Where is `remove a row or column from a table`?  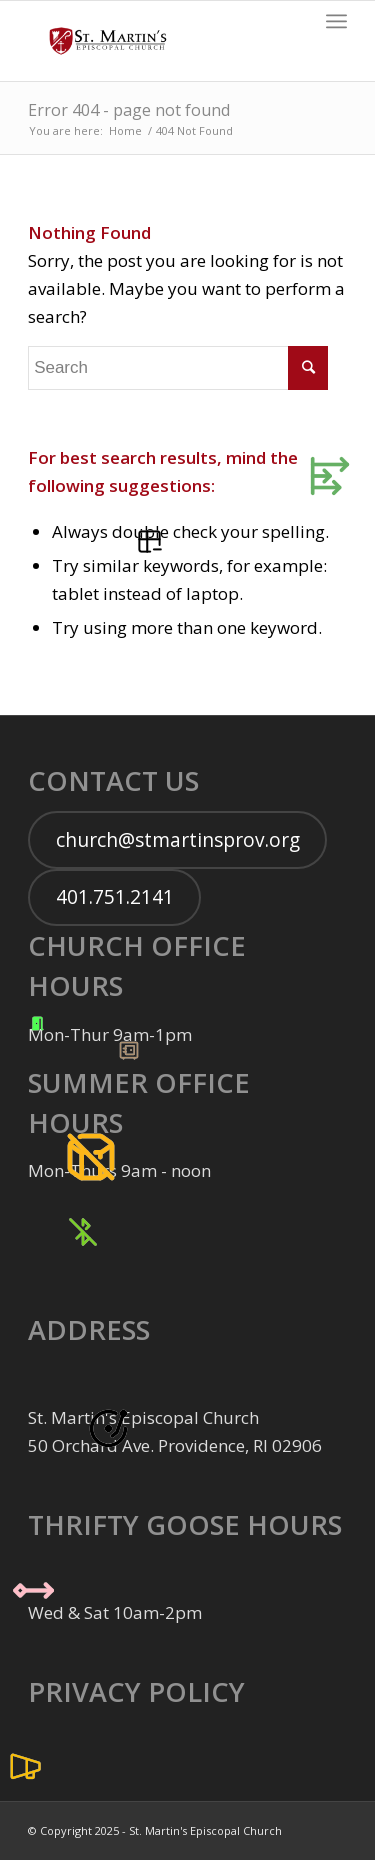 remove a row or column from a table is located at coordinates (149, 541).